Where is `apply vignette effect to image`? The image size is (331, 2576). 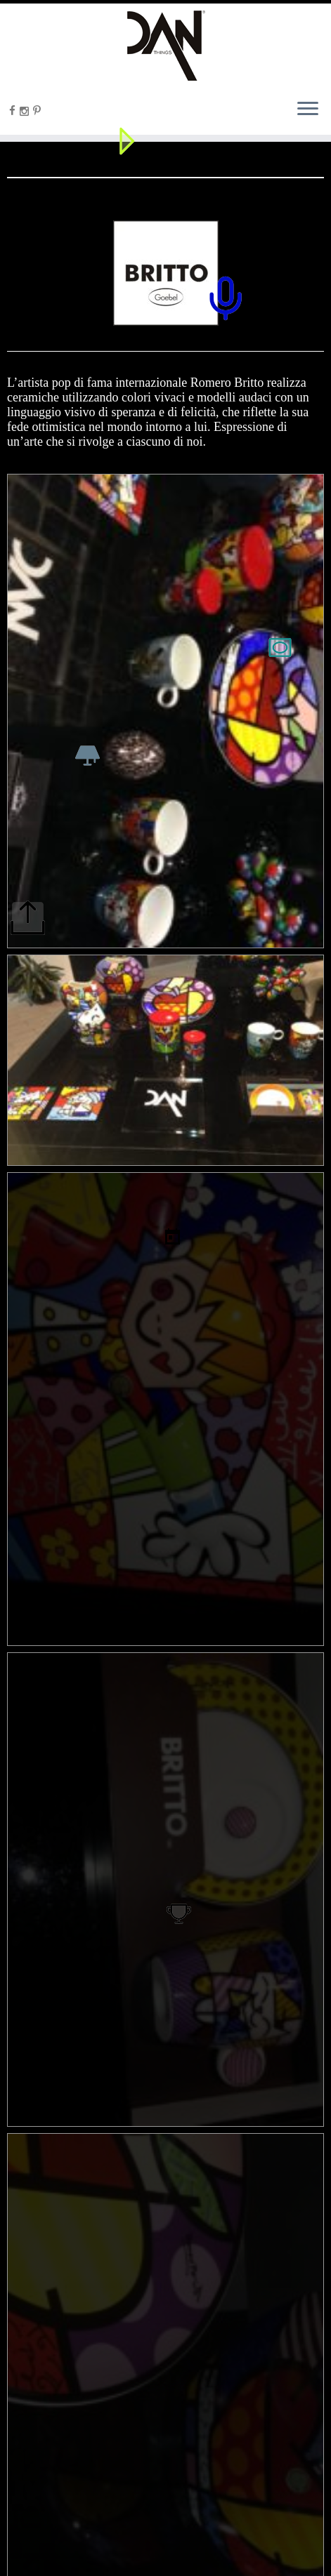
apply vignette effect to image is located at coordinates (280, 647).